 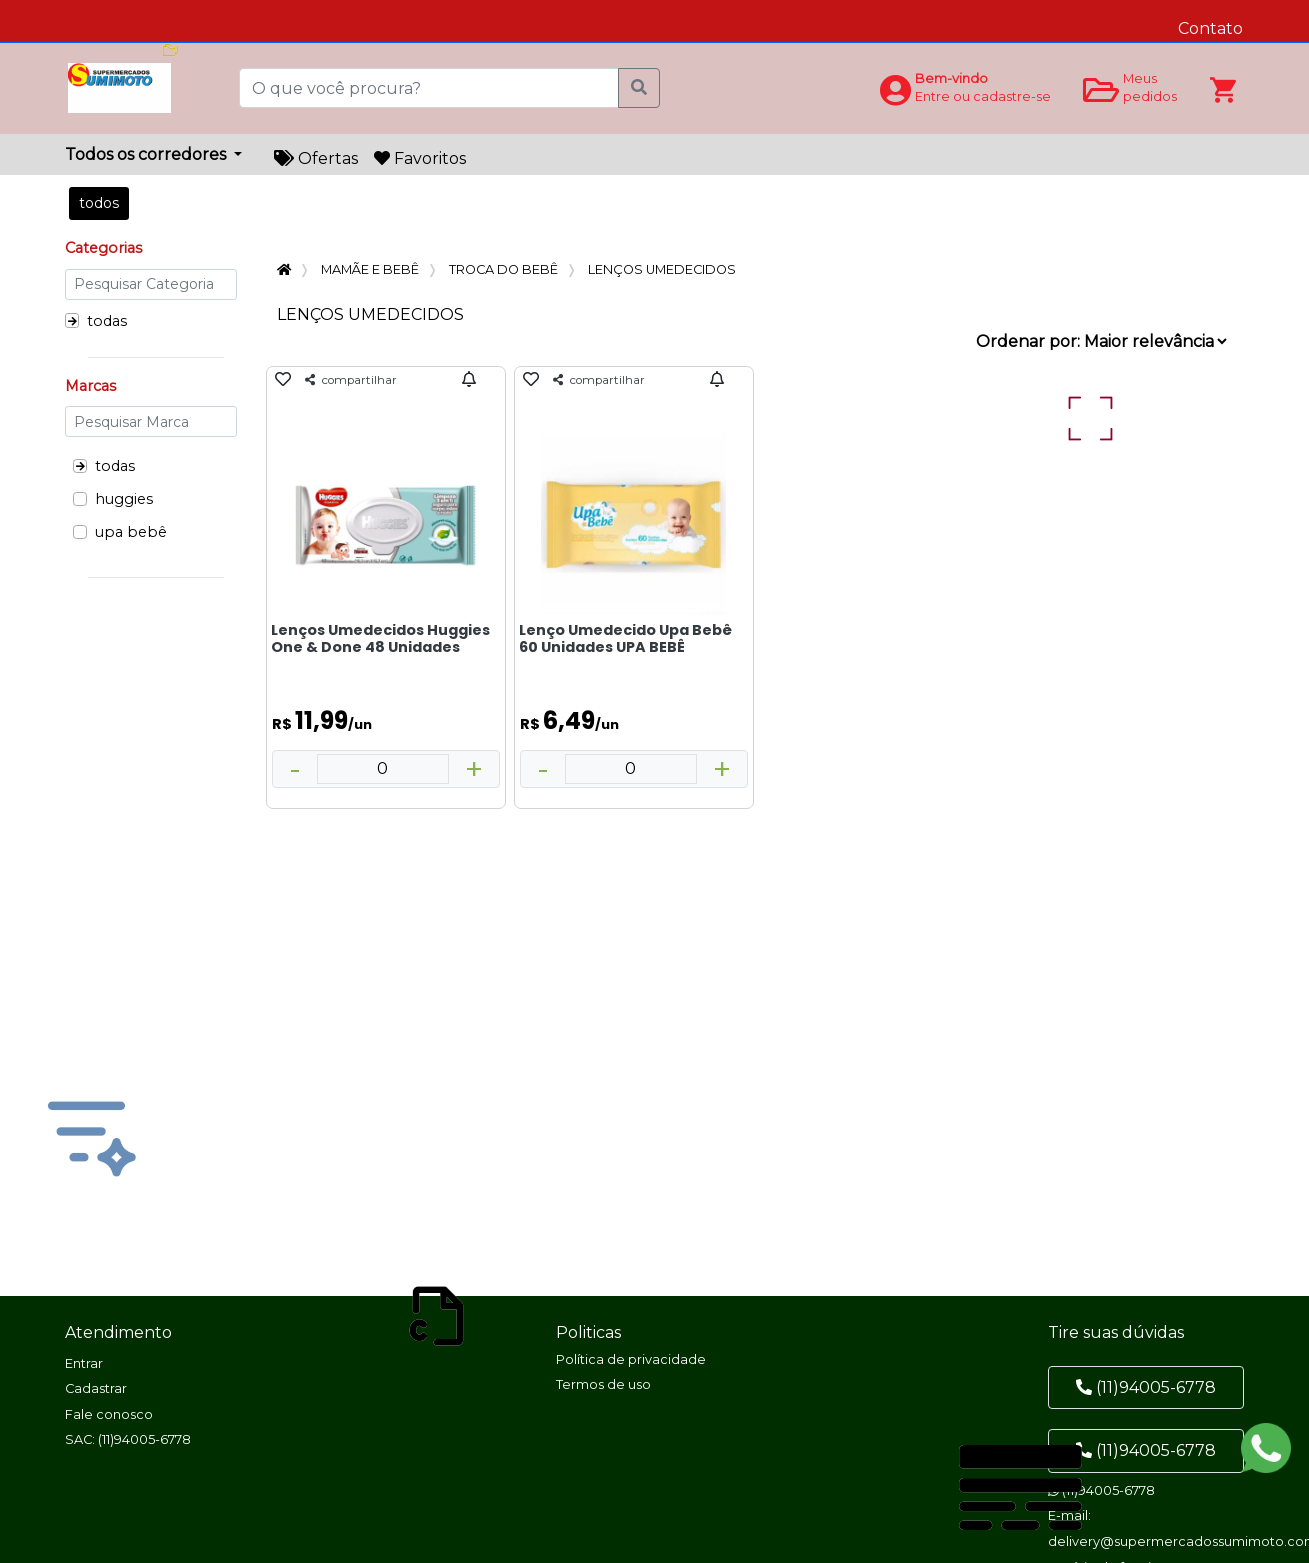 What do you see at coordinates (170, 50) in the screenshot?
I see `browse all folders` at bounding box center [170, 50].